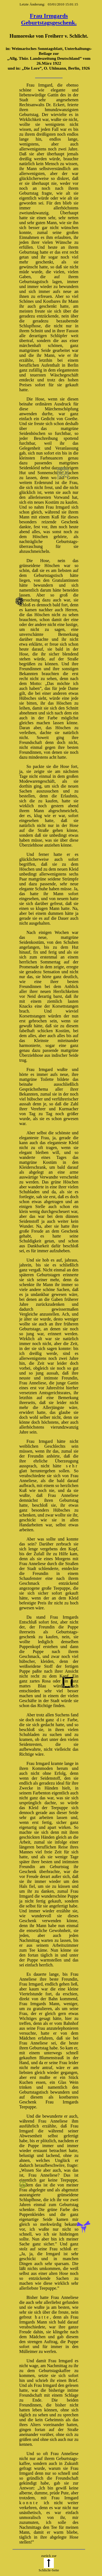 This screenshot has width=102, height=2576. What do you see at coordinates (23, 2185) in the screenshot?
I see `indicates a target or objective marker` at bounding box center [23, 2185].